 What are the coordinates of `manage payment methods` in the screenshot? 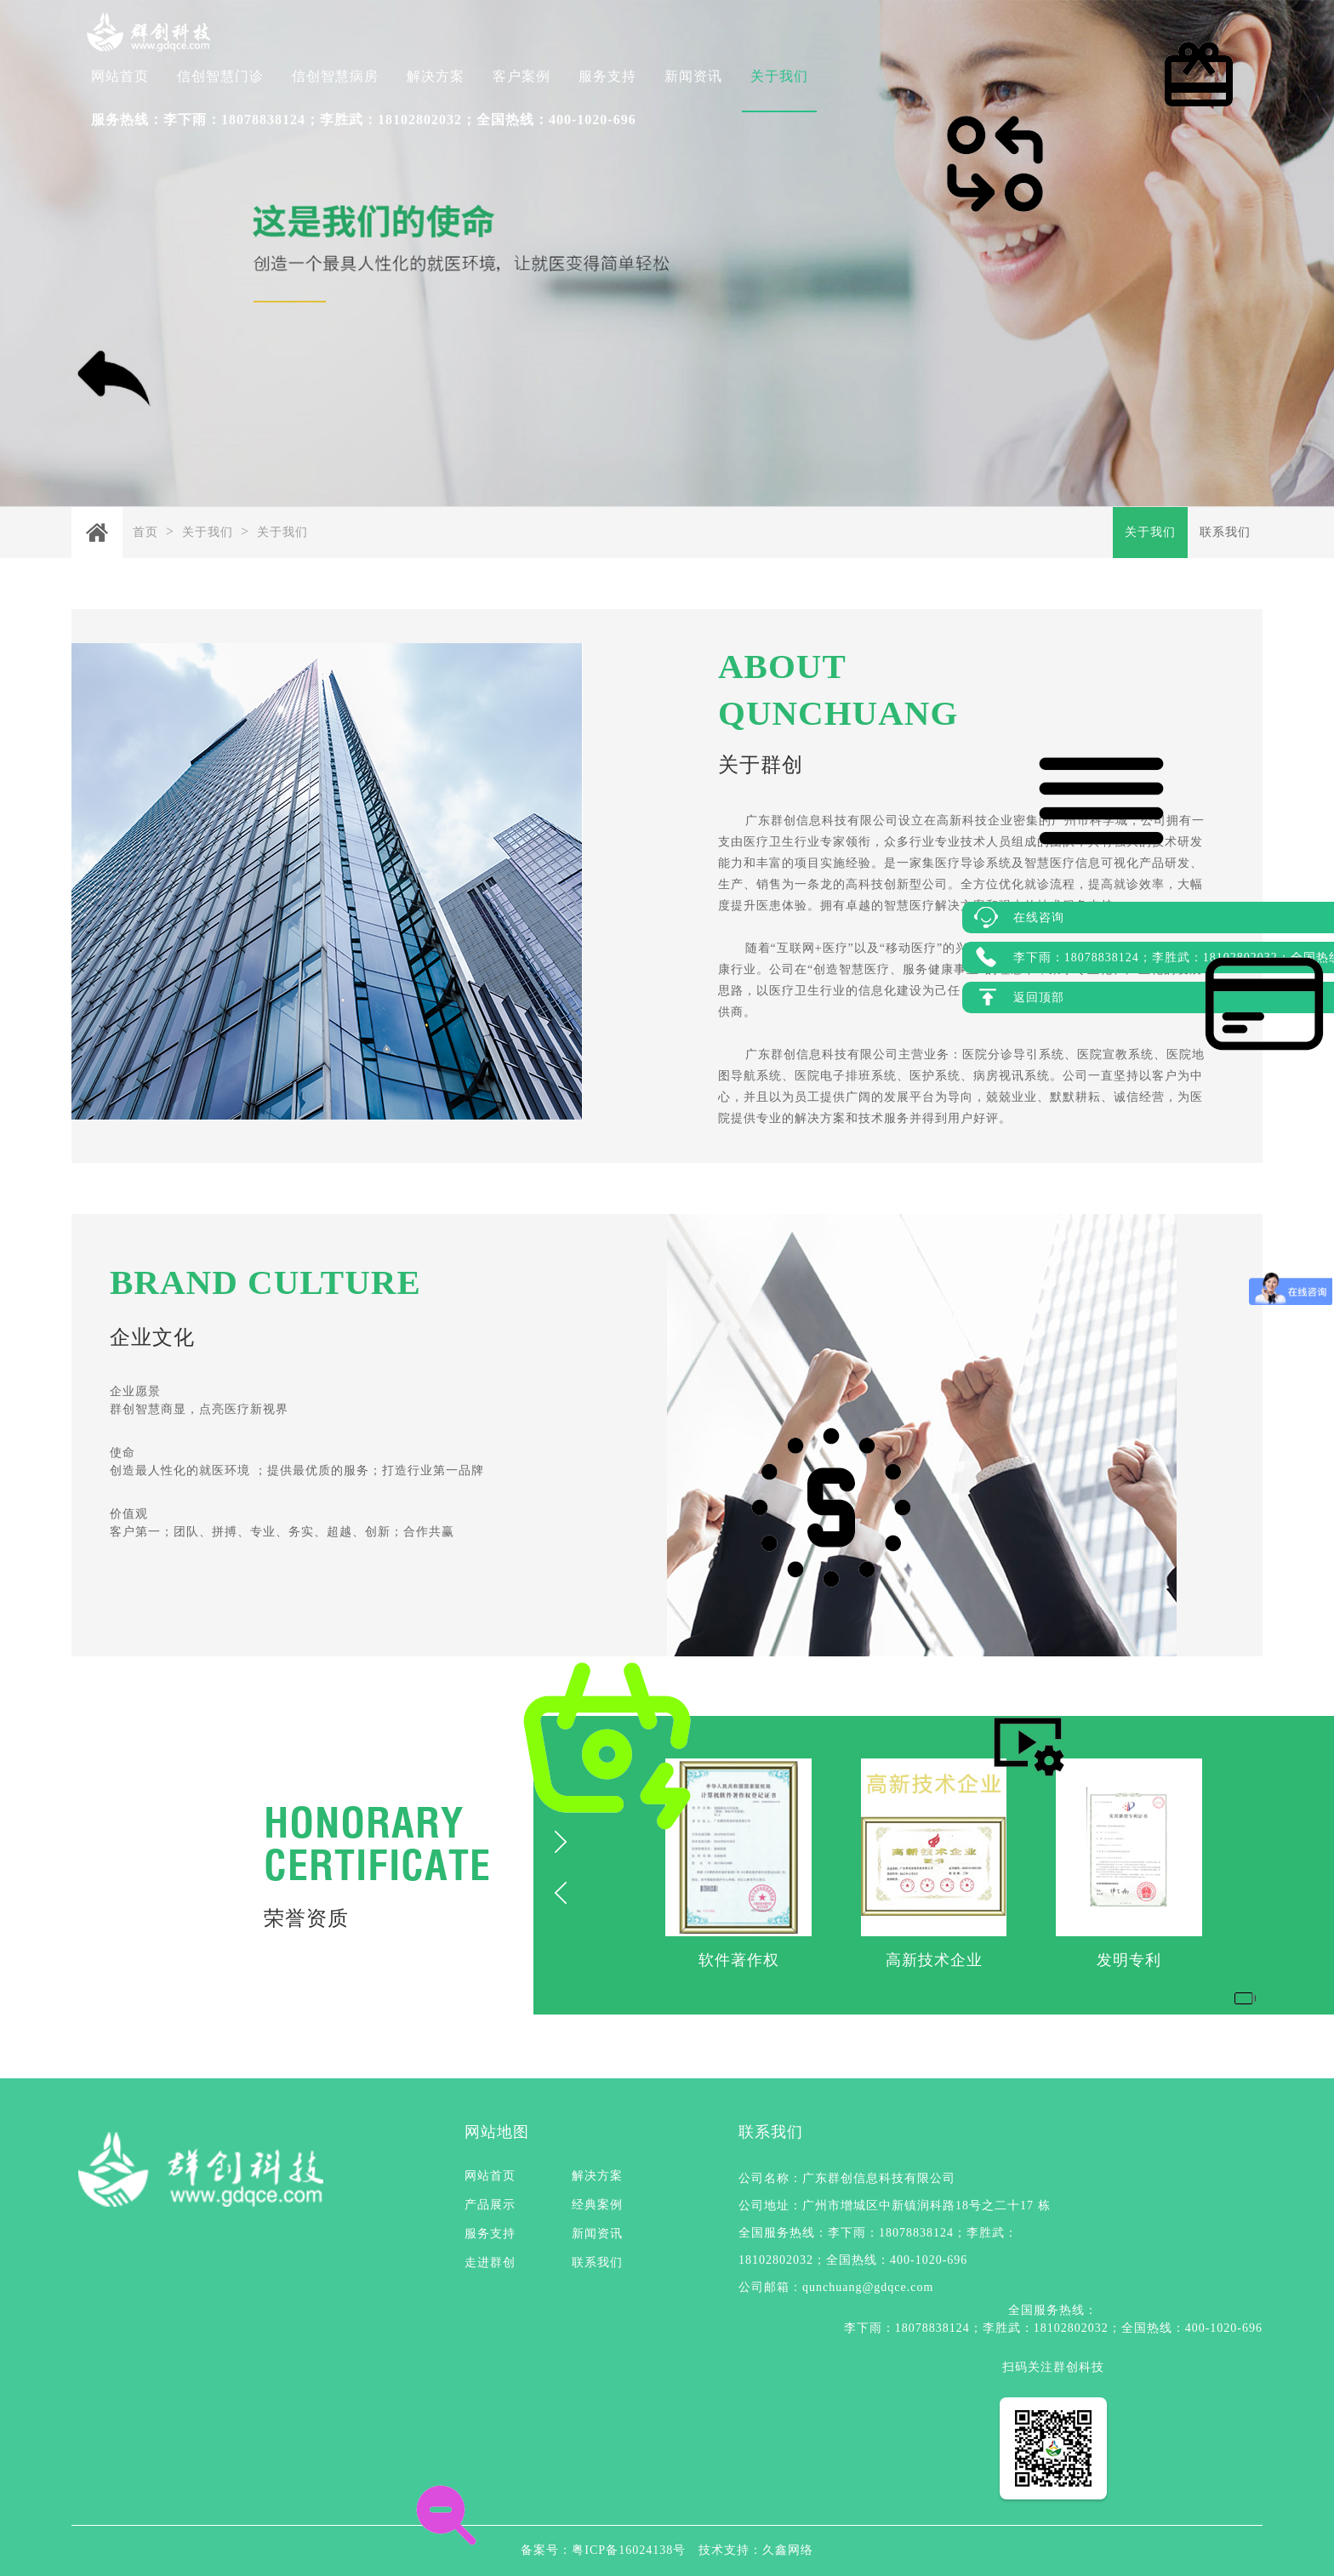 It's located at (1264, 1004).